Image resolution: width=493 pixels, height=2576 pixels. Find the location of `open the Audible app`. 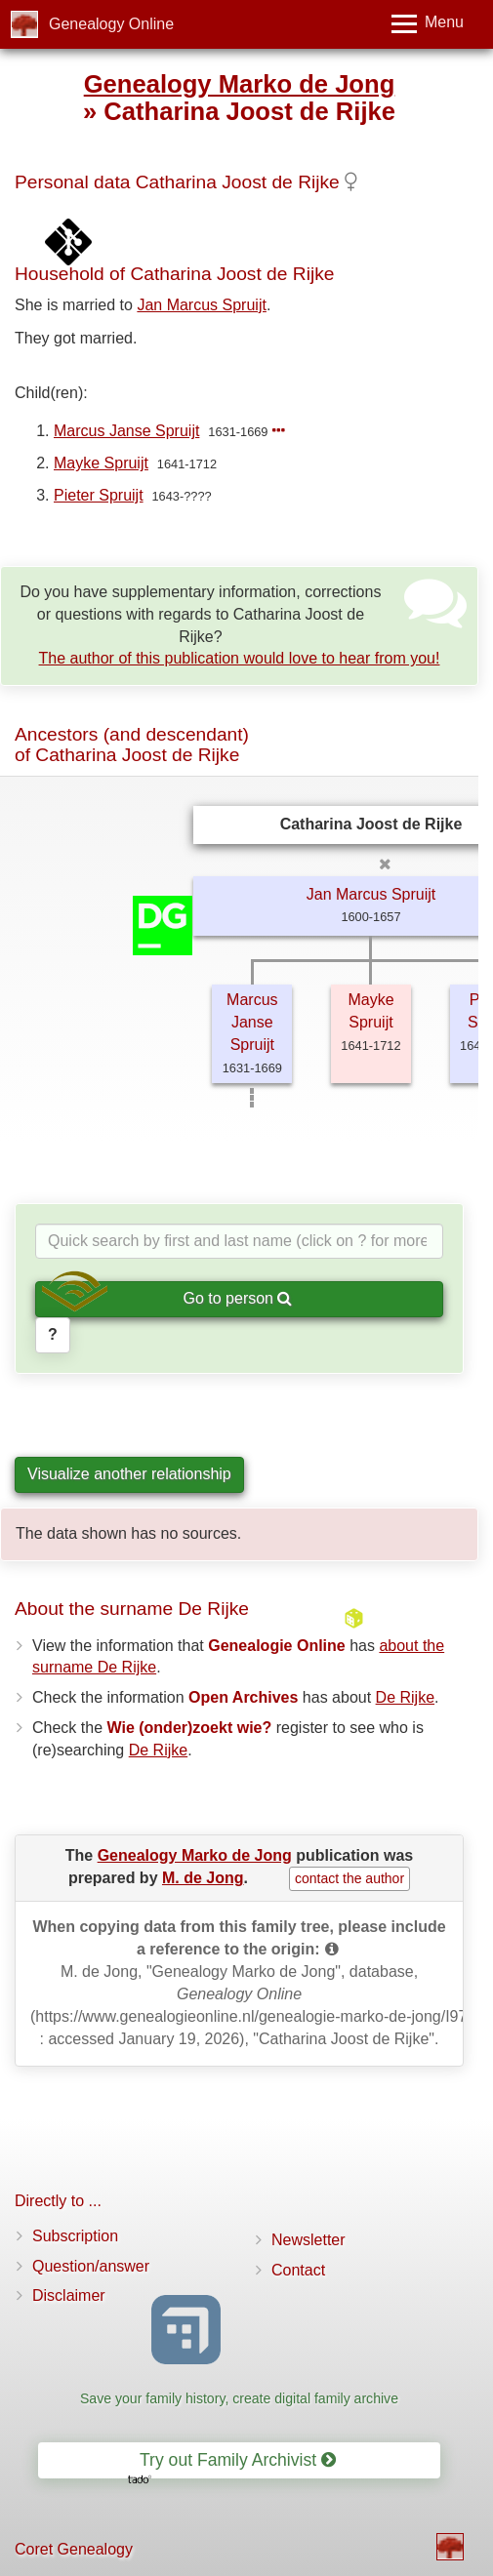

open the Audible app is located at coordinates (74, 1291).